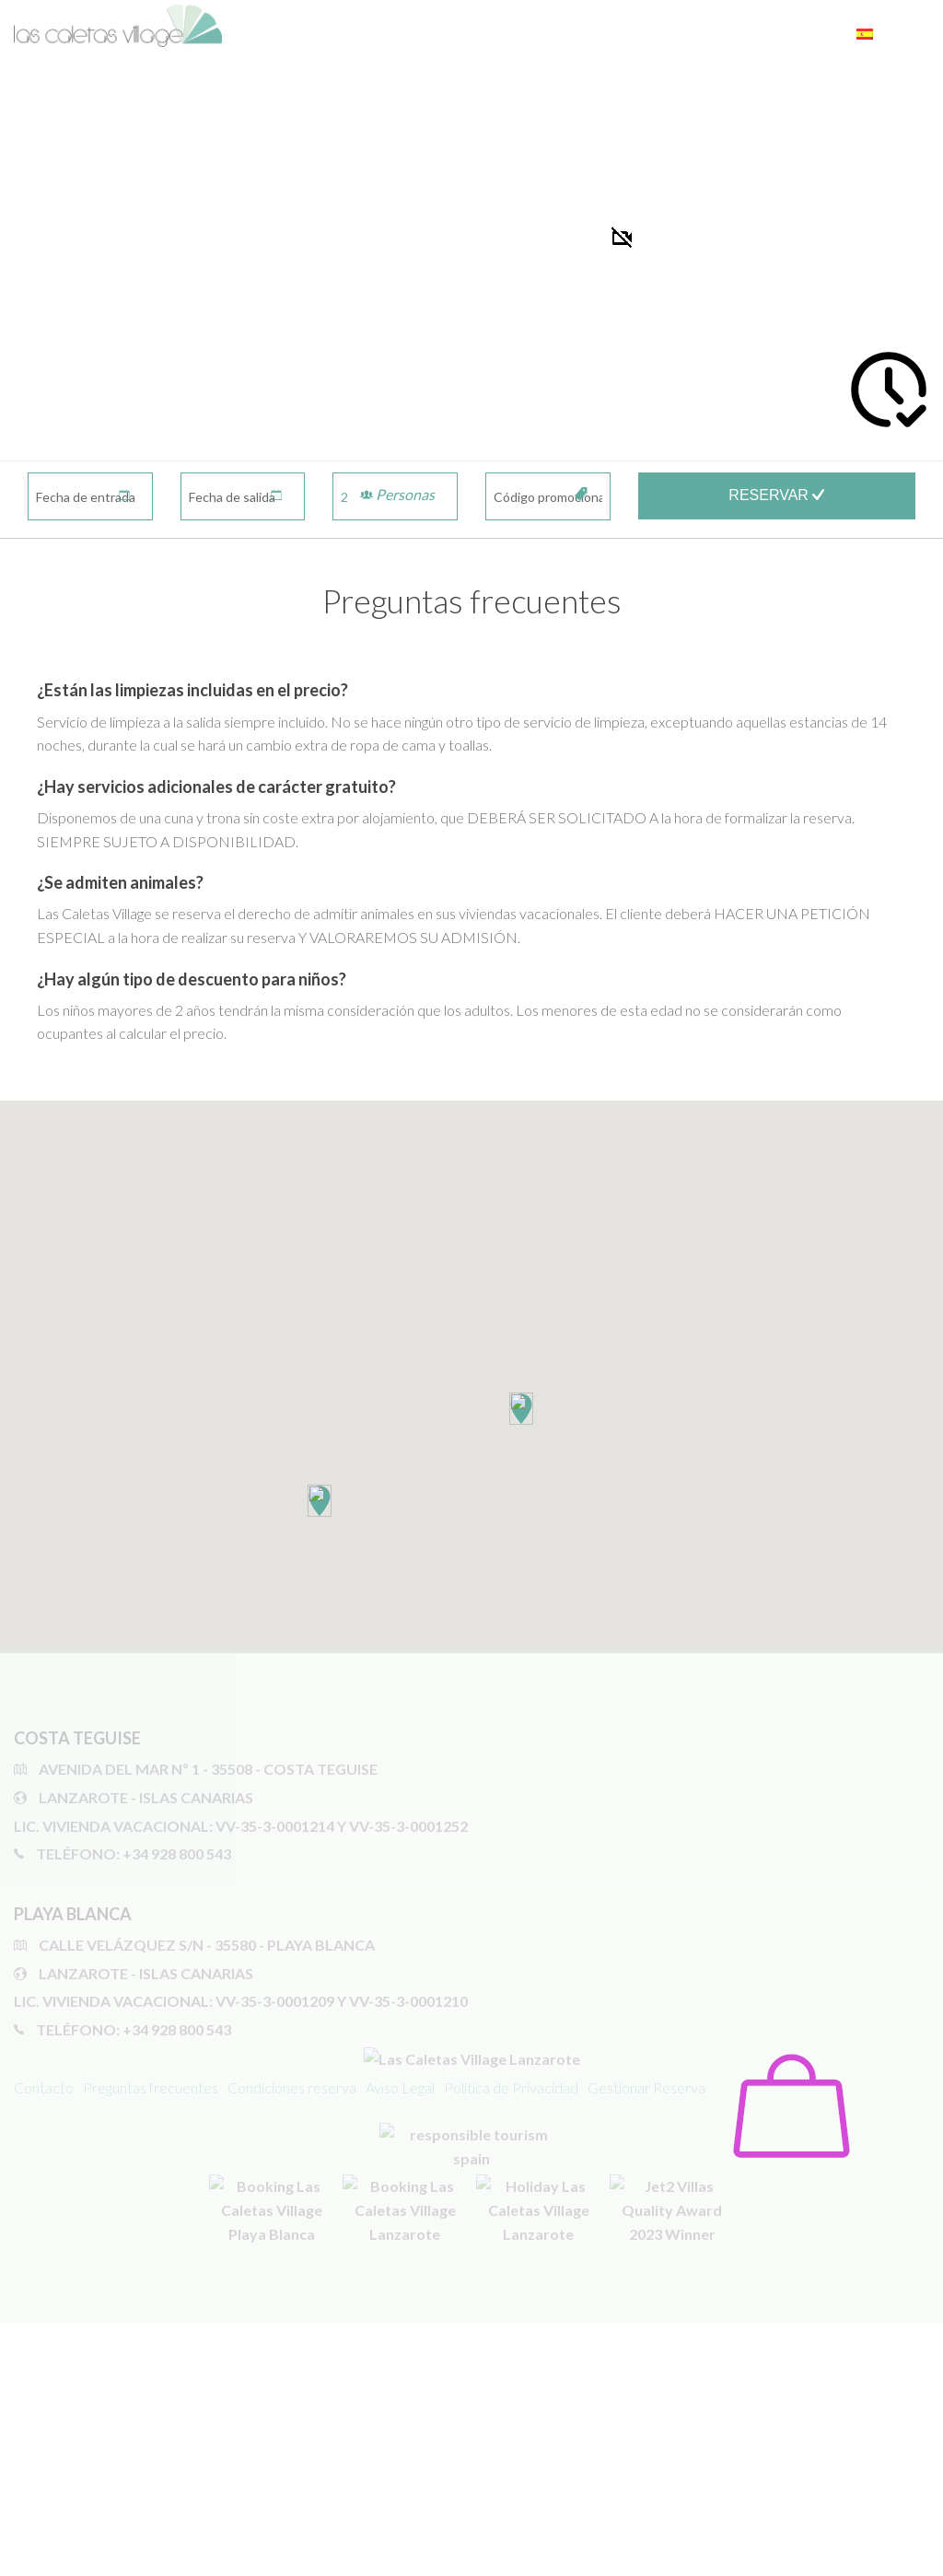 This screenshot has height=2576, width=943. What do you see at coordinates (791, 2112) in the screenshot?
I see `view your shopping bag` at bounding box center [791, 2112].